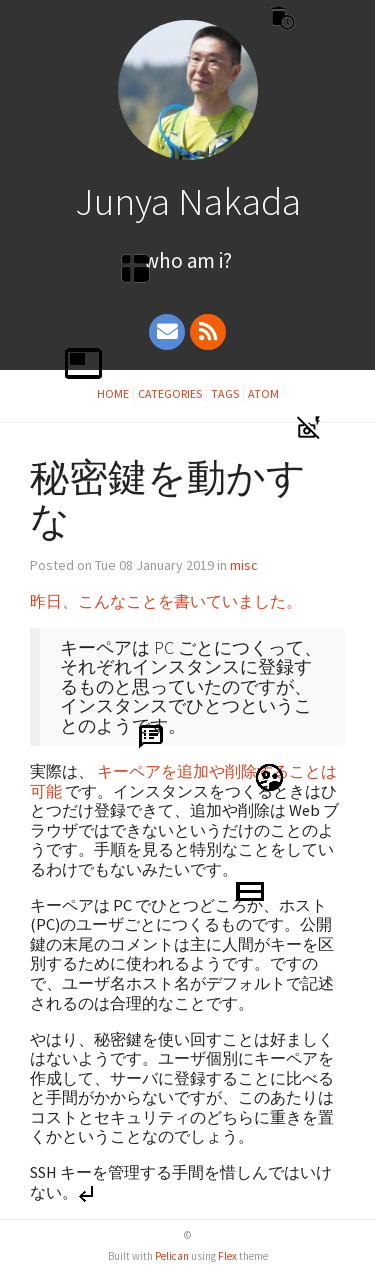  What do you see at coordinates (269, 777) in the screenshot?
I see `view supervised or managed user accounts` at bounding box center [269, 777].